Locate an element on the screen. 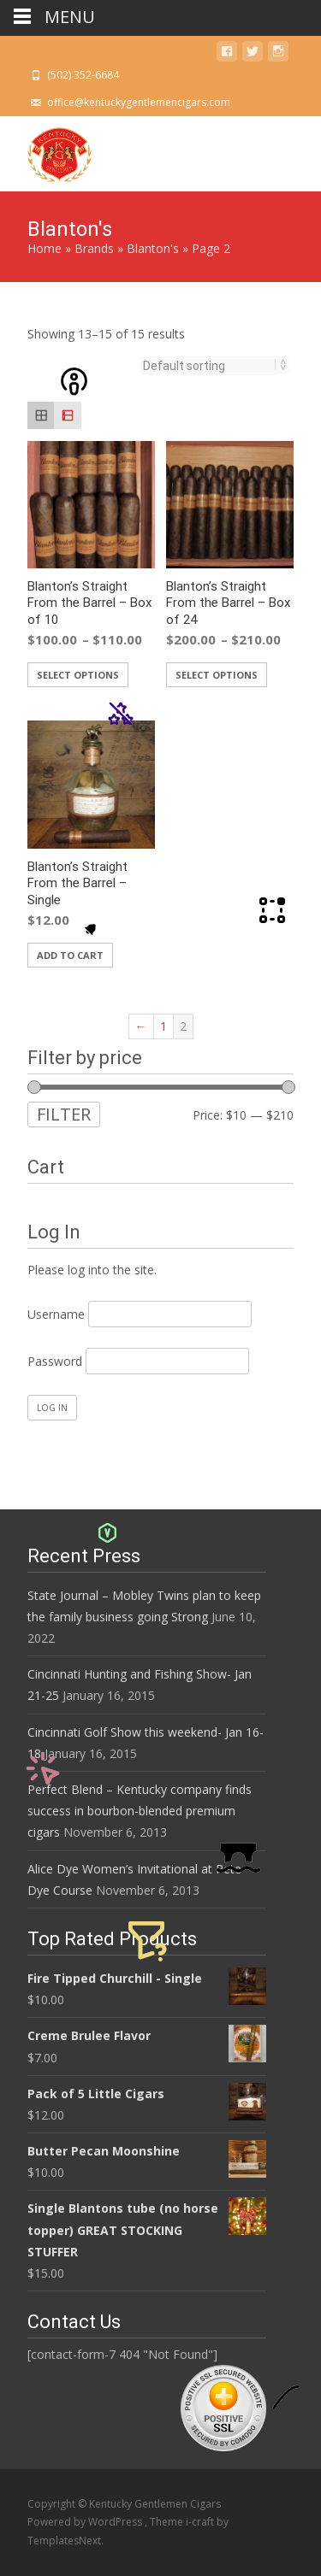 The height and width of the screenshot is (2576, 321). get help with filter options is located at coordinates (146, 1939).